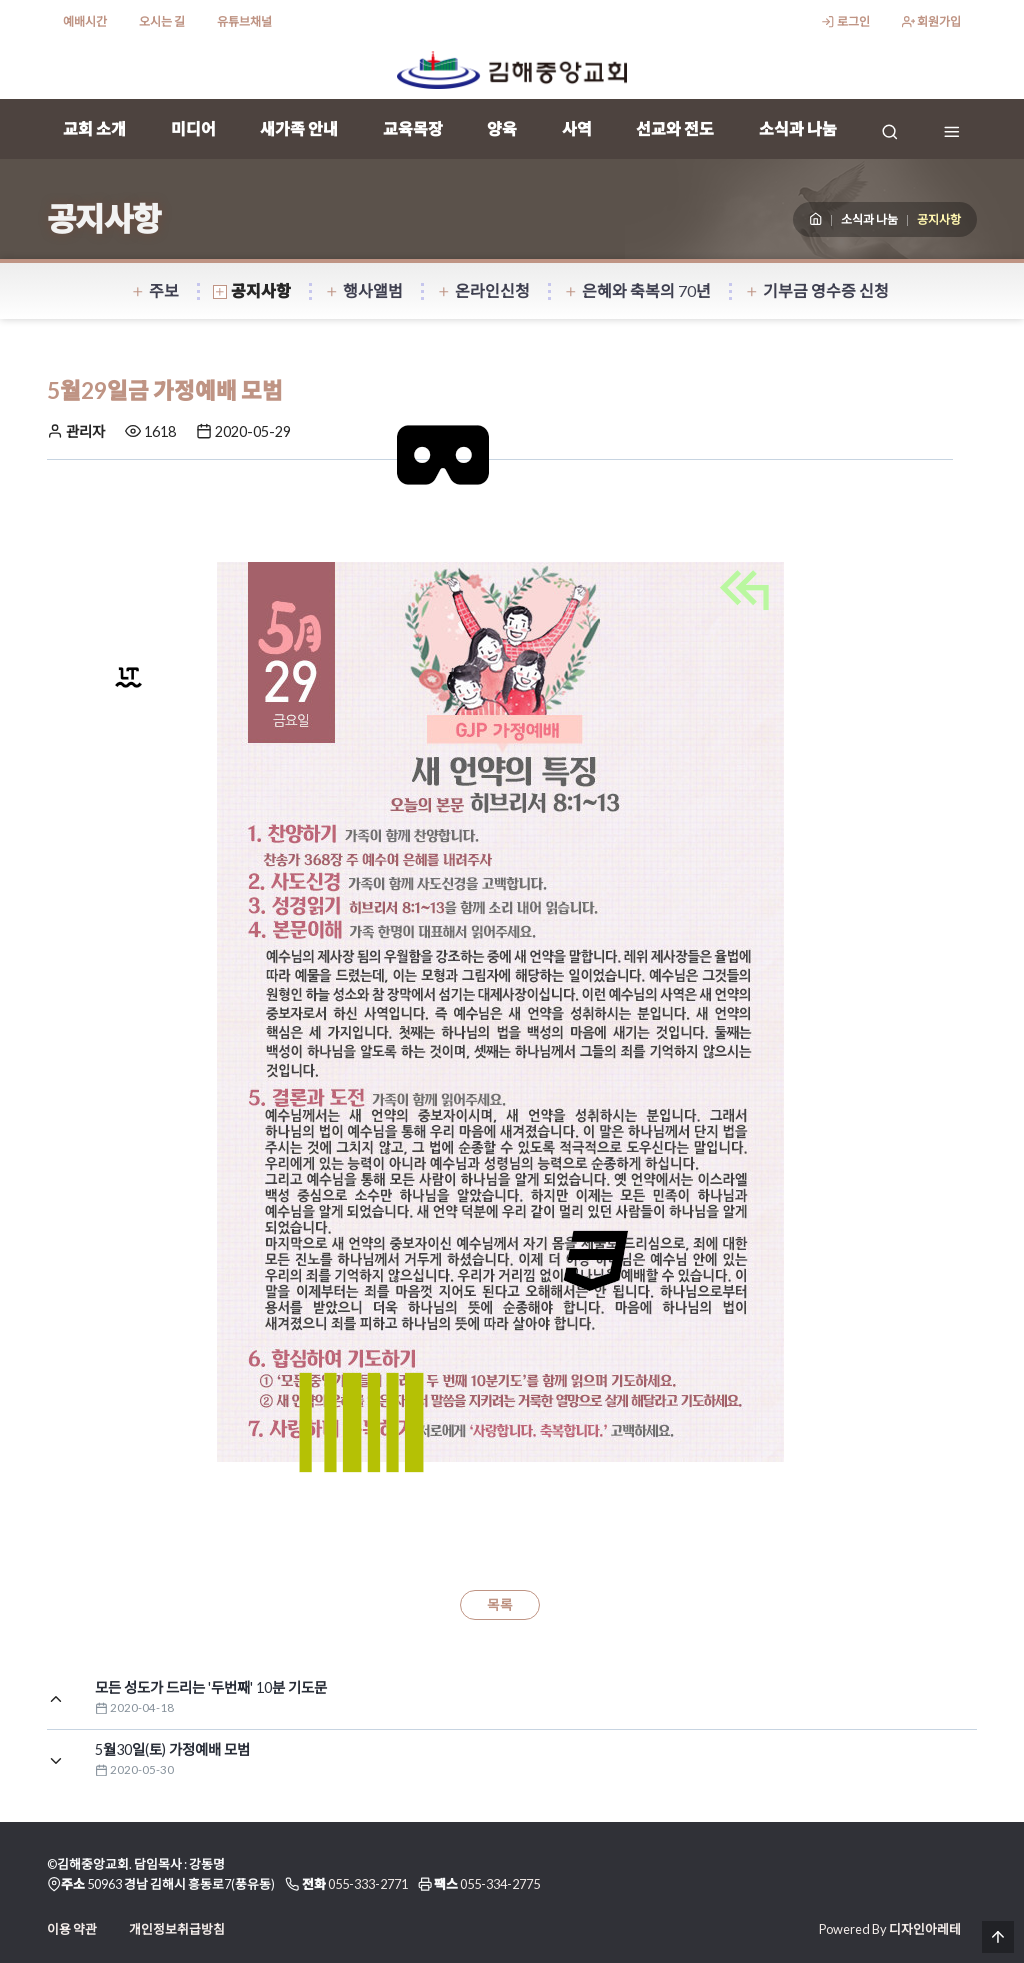 The width and height of the screenshot is (1024, 1963). What do you see at coordinates (598, 1261) in the screenshot?
I see `css3 logo` at bounding box center [598, 1261].